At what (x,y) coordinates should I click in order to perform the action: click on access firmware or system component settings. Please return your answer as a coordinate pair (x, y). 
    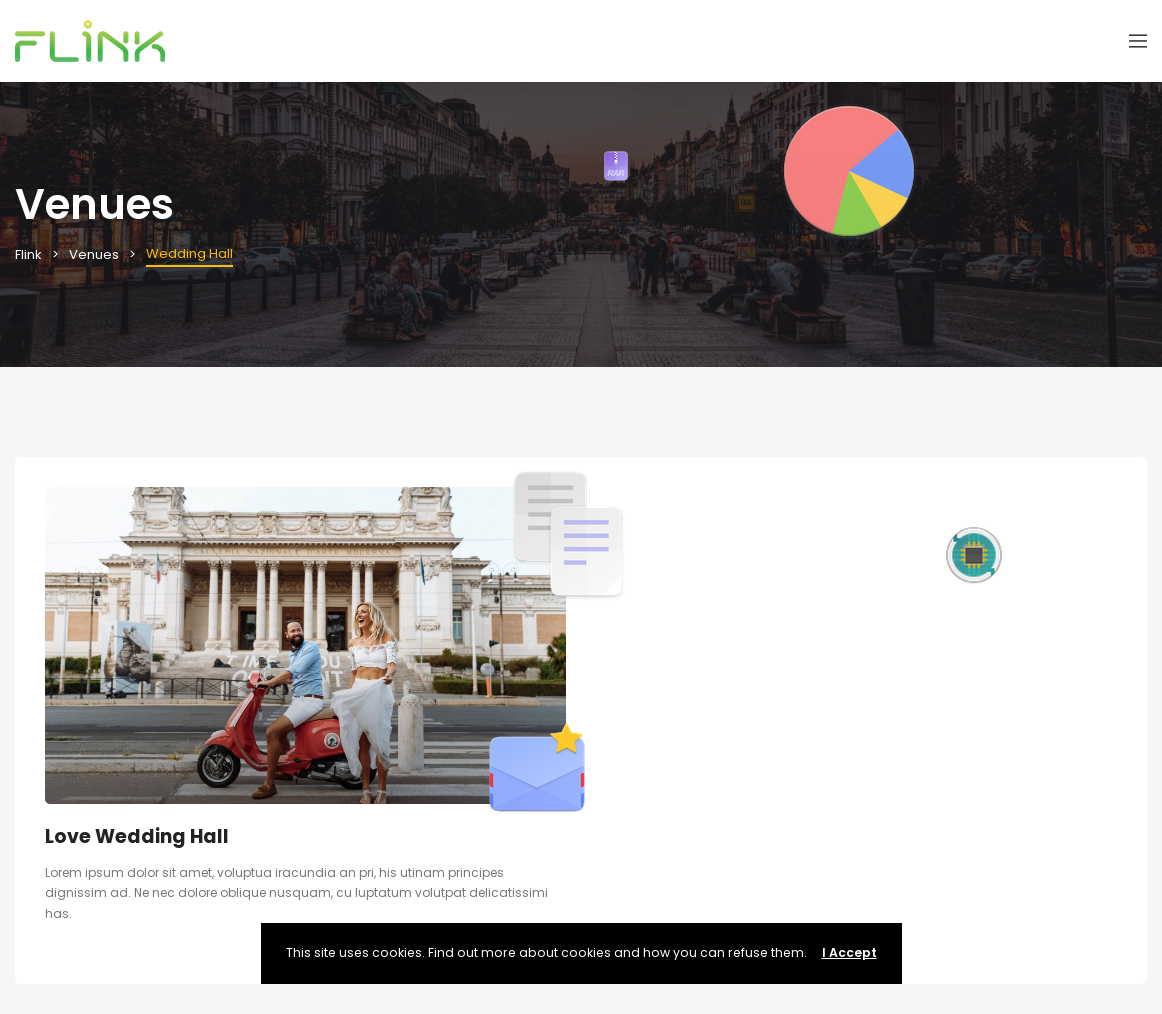
    Looking at the image, I should click on (974, 555).